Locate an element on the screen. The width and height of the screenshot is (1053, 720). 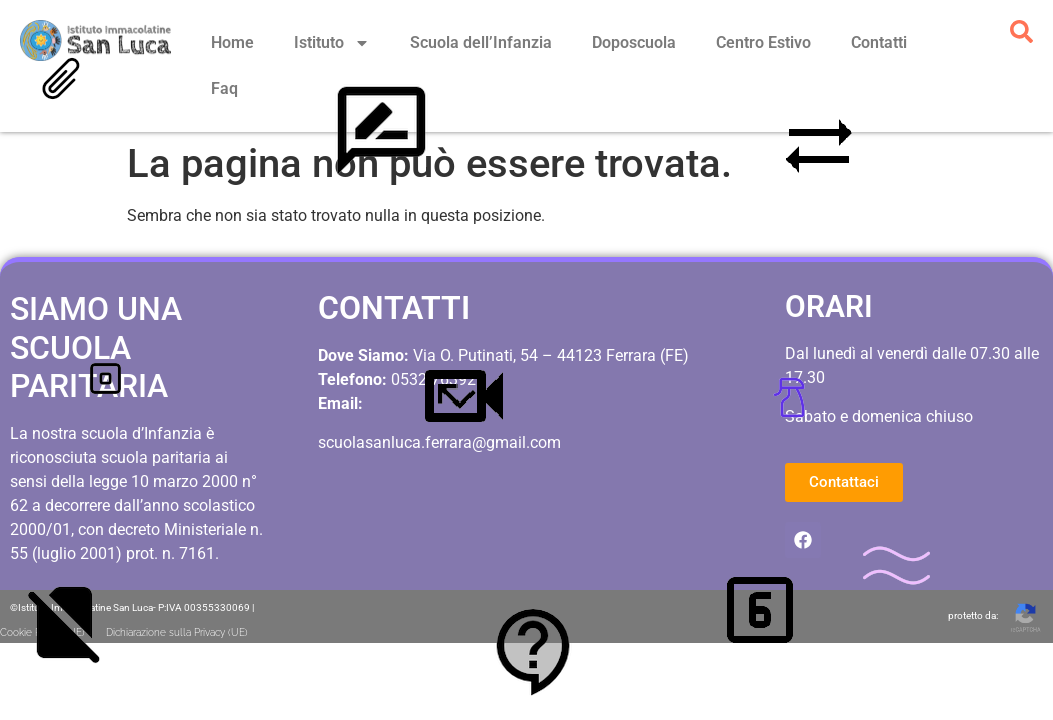
stop media playback is located at coordinates (105, 378).